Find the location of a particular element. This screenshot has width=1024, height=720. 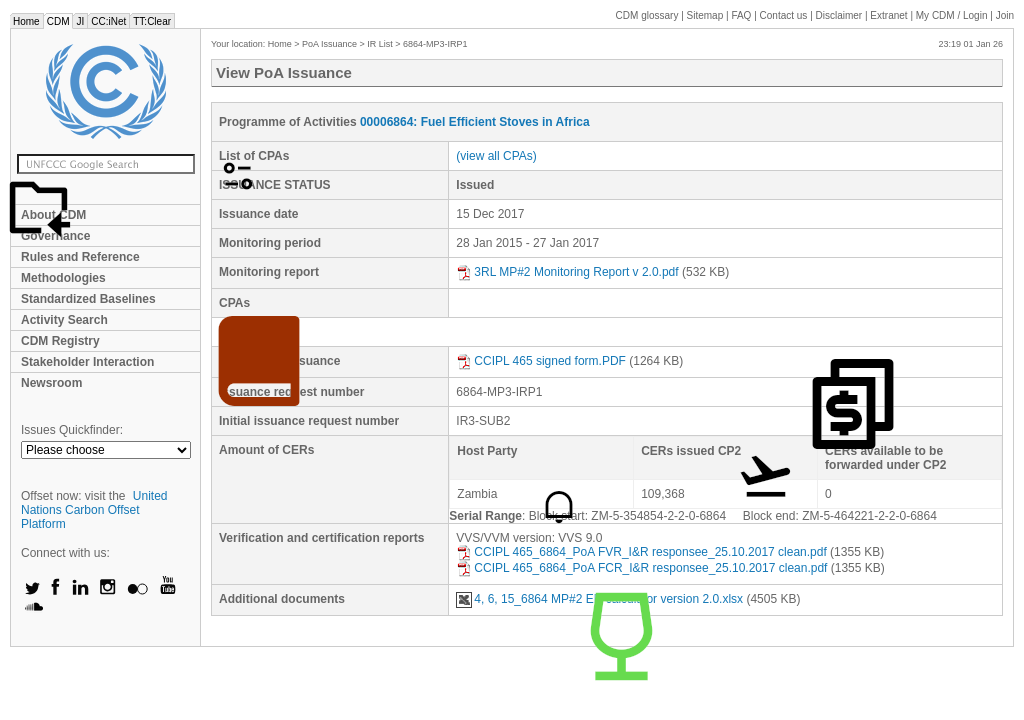

view departing flights is located at coordinates (766, 475).